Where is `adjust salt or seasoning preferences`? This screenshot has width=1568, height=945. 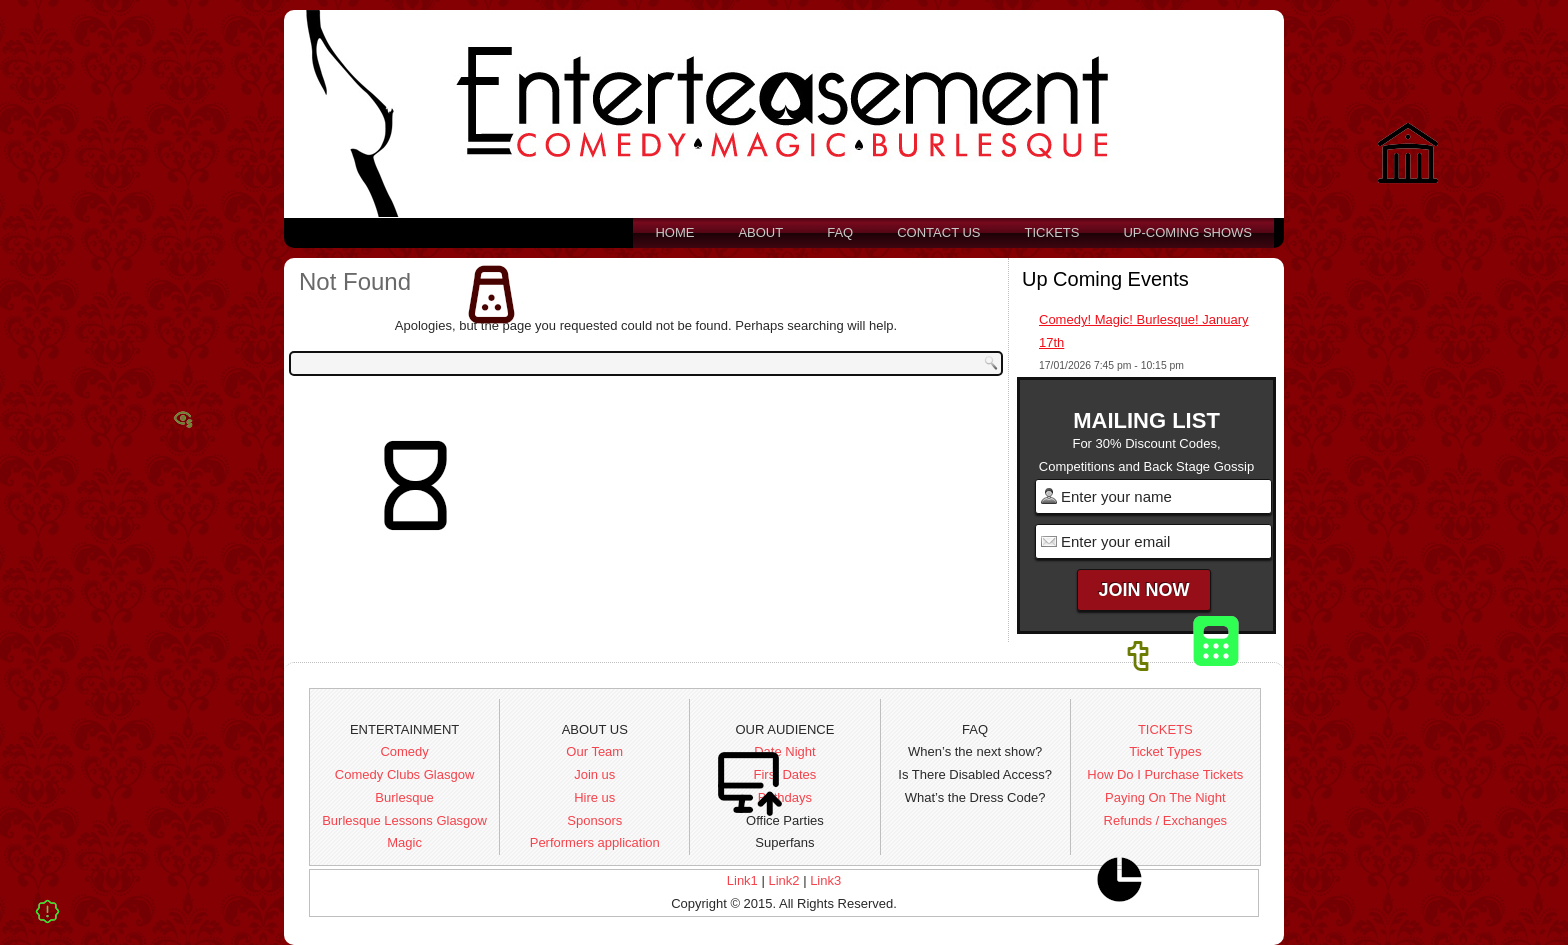 adjust salt or seasoning preferences is located at coordinates (491, 294).